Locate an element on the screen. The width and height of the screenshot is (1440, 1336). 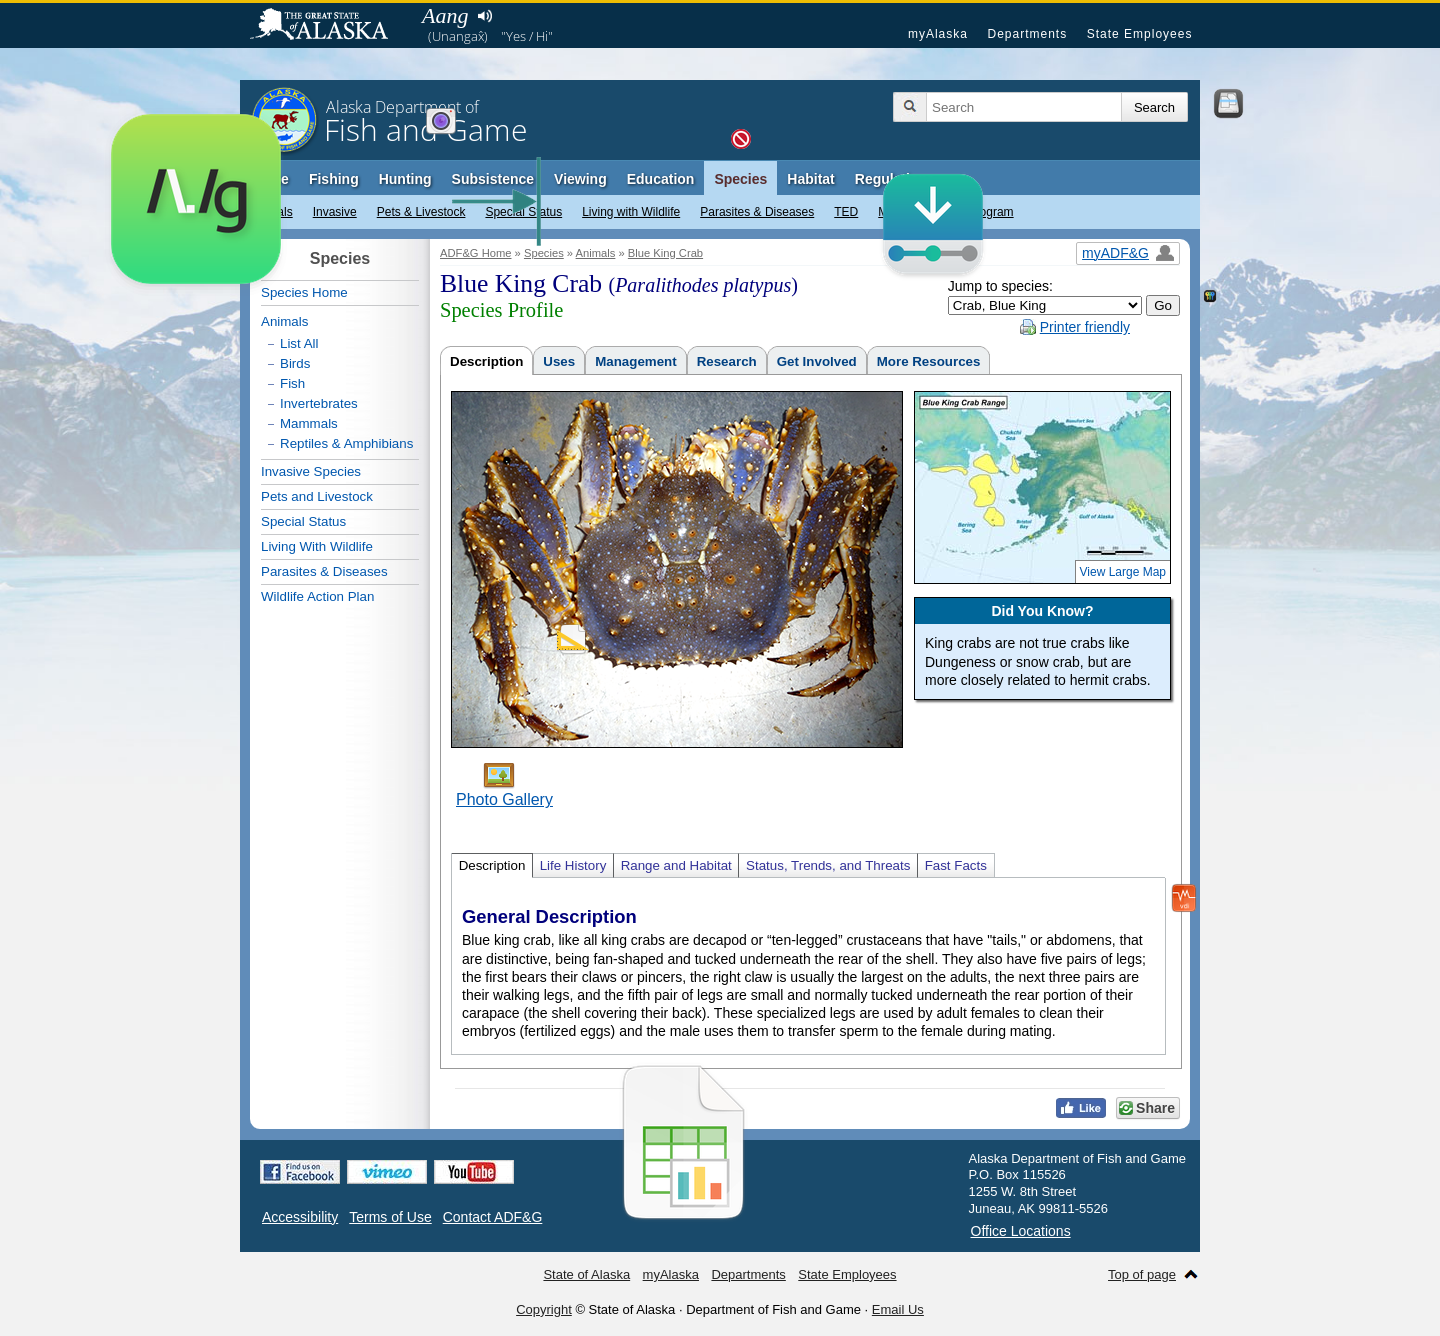
open skanpage document scanning app is located at coordinates (1228, 103).